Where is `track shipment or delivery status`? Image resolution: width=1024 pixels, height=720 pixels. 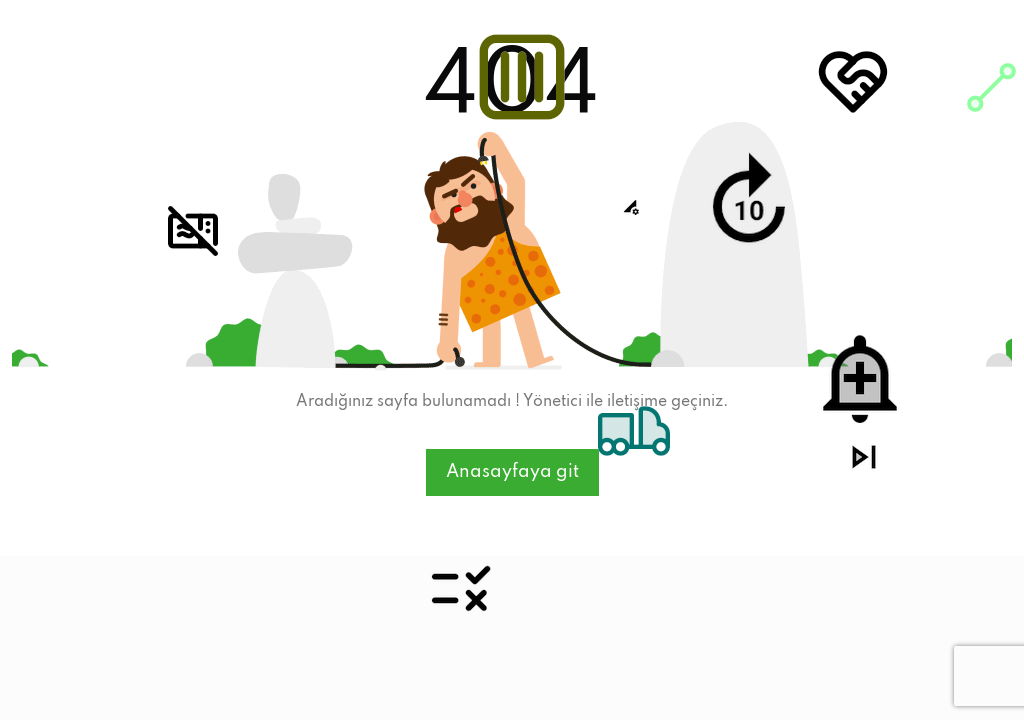 track shipment or delivery status is located at coordinates (634, 431).